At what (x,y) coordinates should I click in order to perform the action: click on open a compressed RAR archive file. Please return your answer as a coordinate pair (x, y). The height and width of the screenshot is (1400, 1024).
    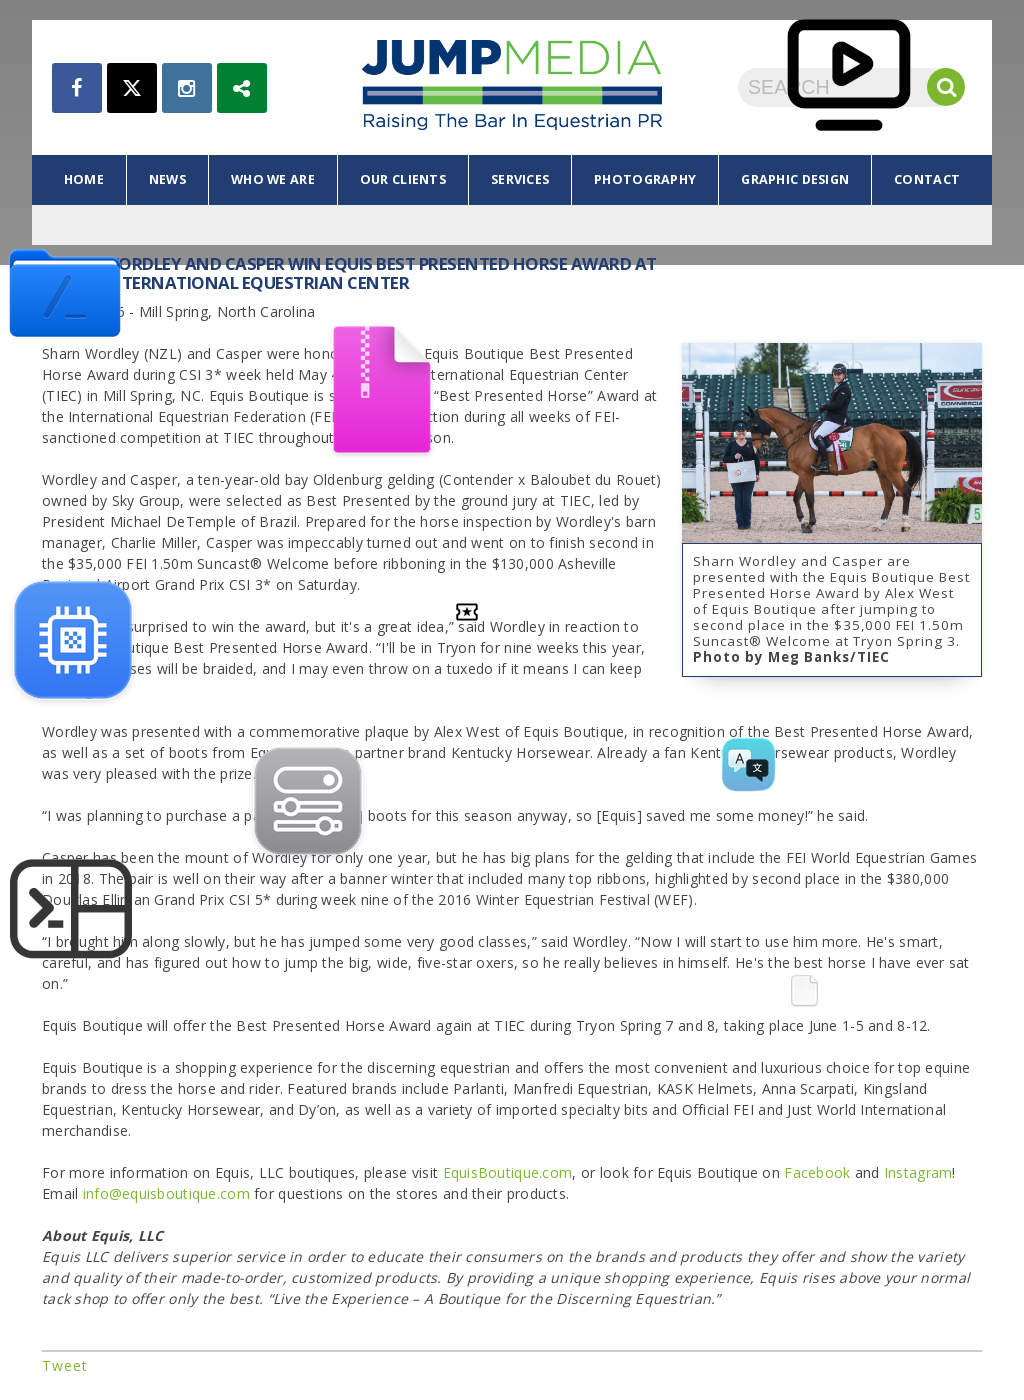
    Looking at the image, I should click on (382, 392).